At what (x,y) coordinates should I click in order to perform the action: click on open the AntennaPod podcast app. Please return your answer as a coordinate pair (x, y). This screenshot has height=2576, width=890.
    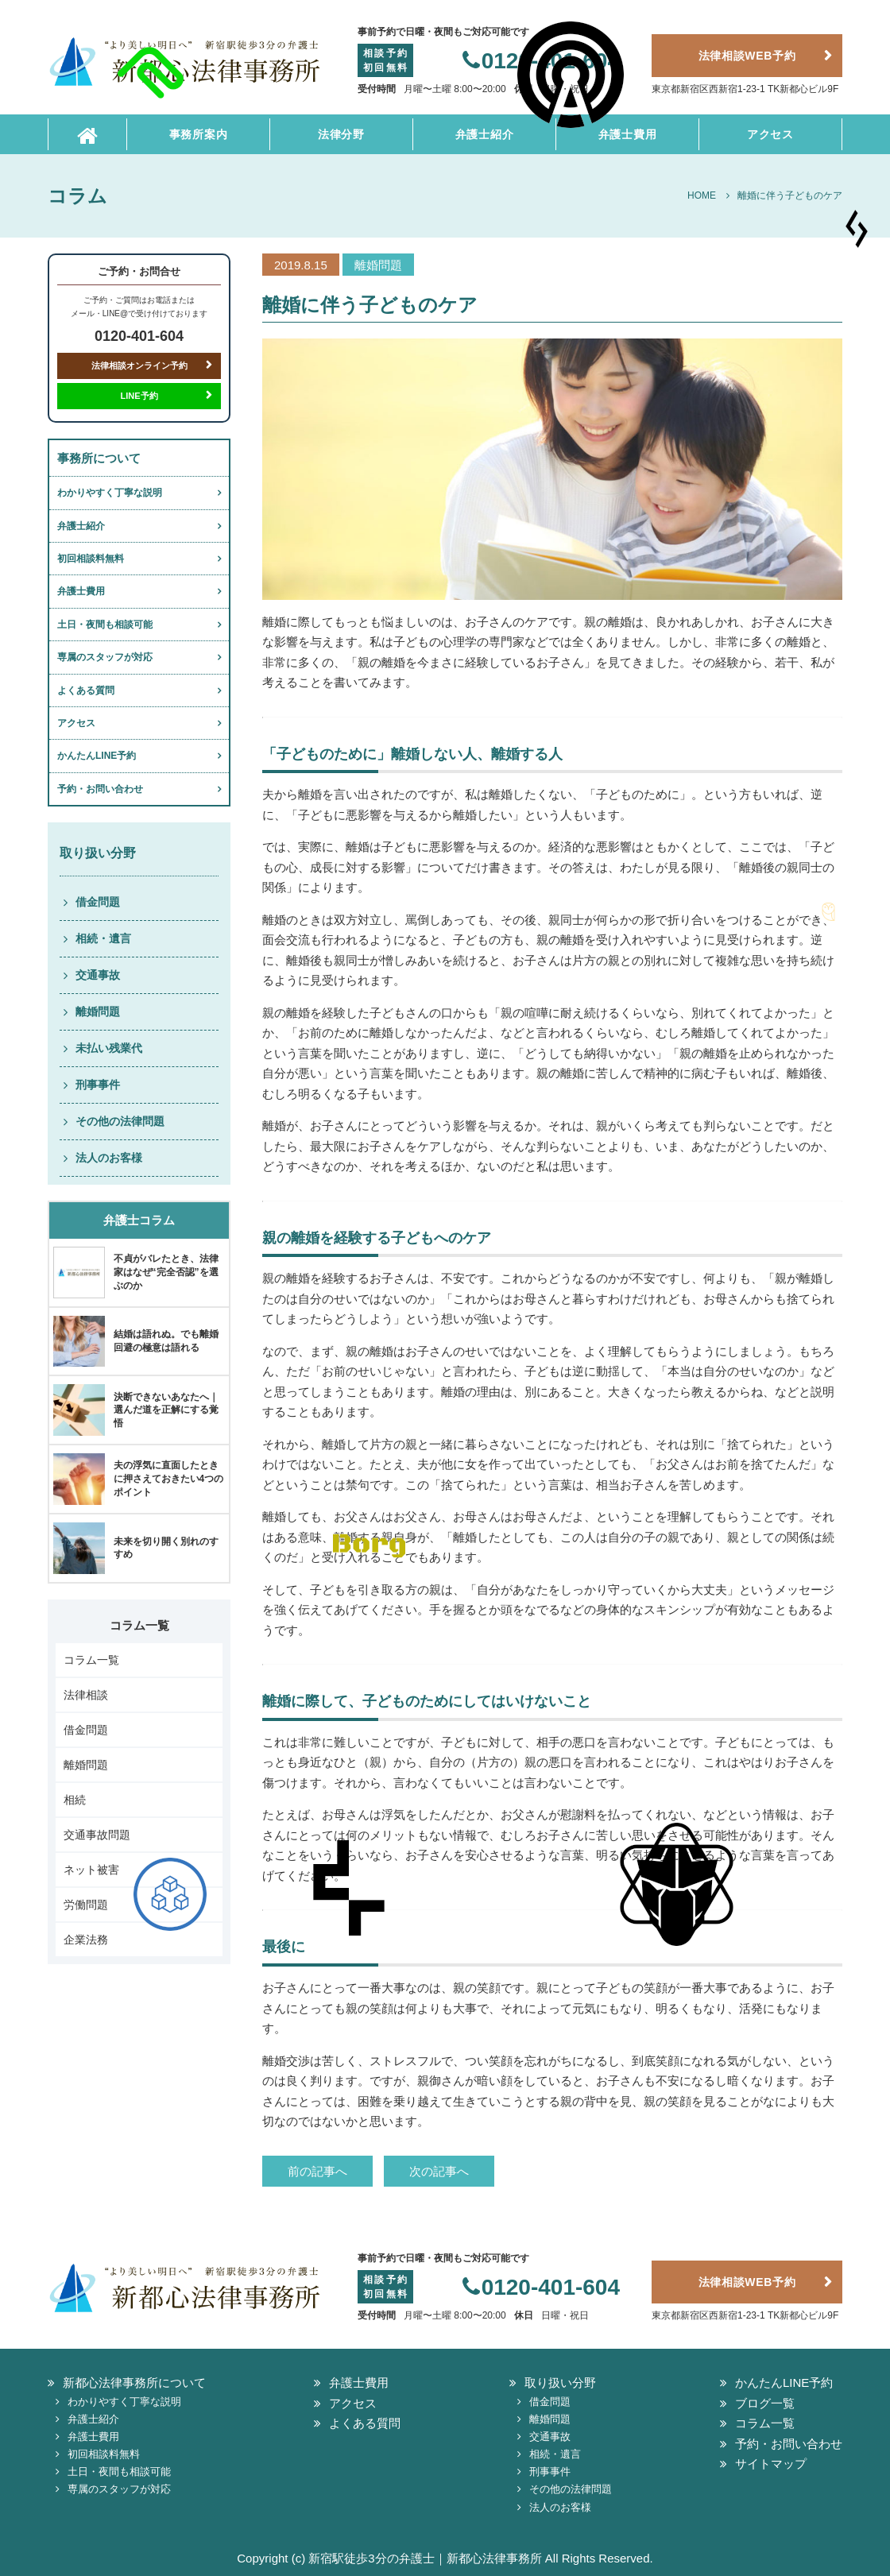
    Looking at the image, I should click on (571, 75).